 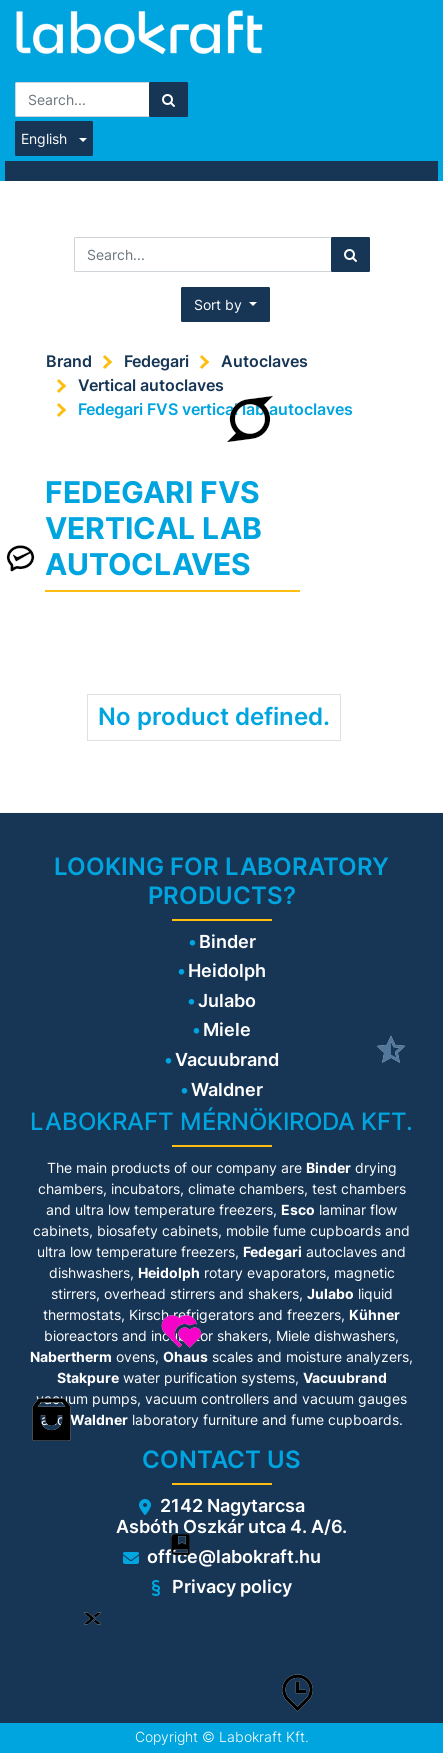 What do you see at coordinates (51, 1419) in the screenshot?
I see `view your shopping bag` at bounding box center [51, 1419].